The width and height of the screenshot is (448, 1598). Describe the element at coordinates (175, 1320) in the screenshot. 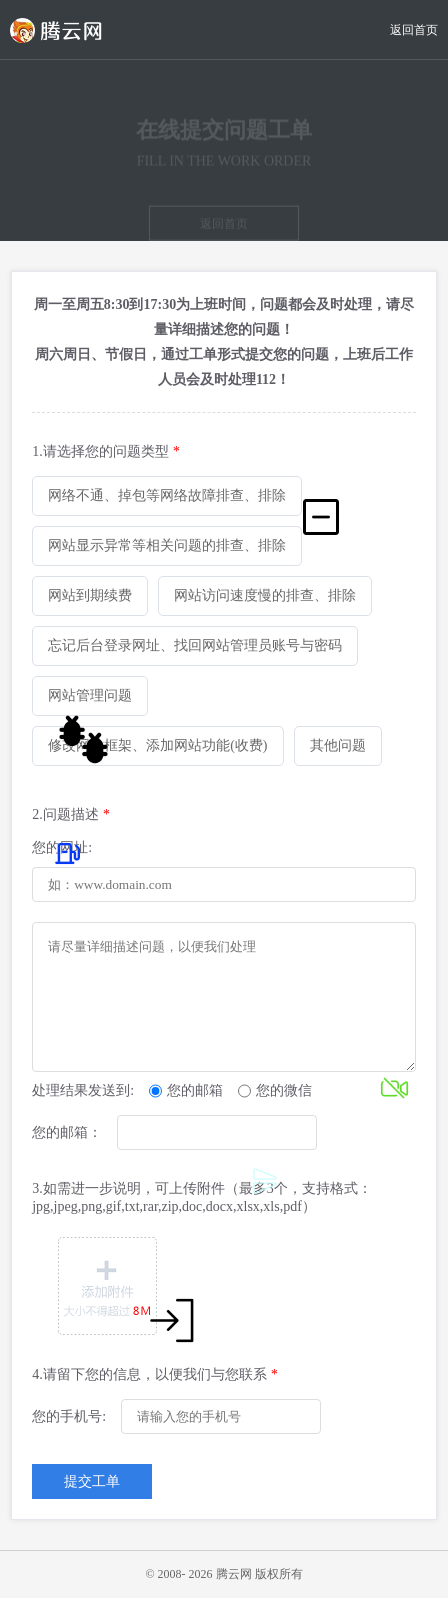

I see `sign in to your account` at that location.